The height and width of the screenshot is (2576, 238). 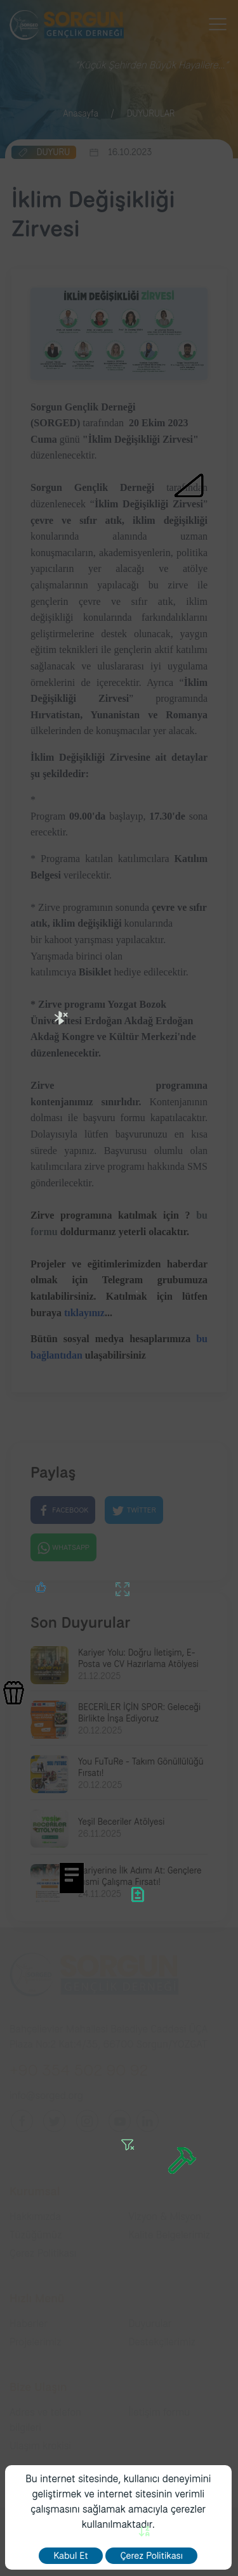 What do you see at coordinates (41, 1587) in the screenshot?
I see `like or approve content` at bounding box center [41, 1587].